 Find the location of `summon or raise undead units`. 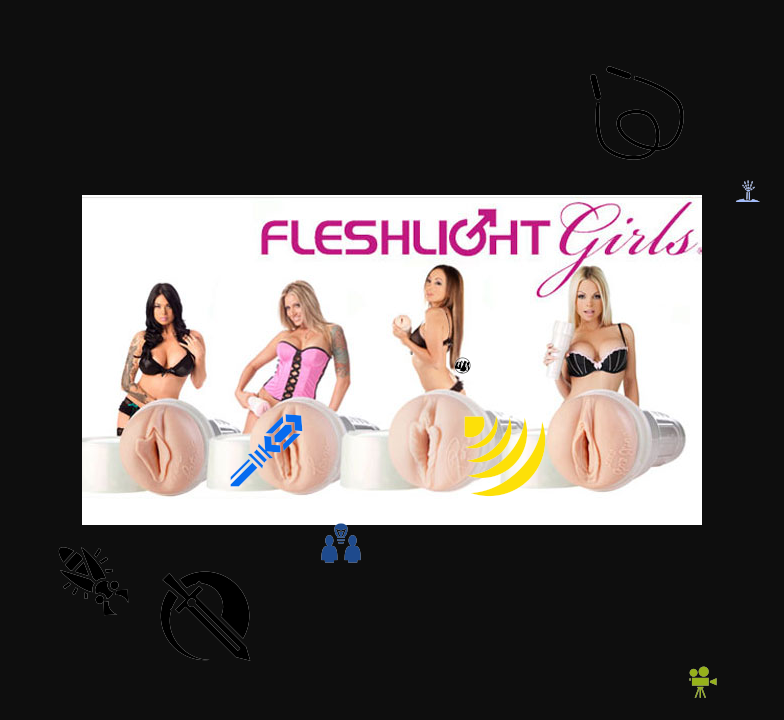

summon or raise undead units is located at coordinates (748, 190).